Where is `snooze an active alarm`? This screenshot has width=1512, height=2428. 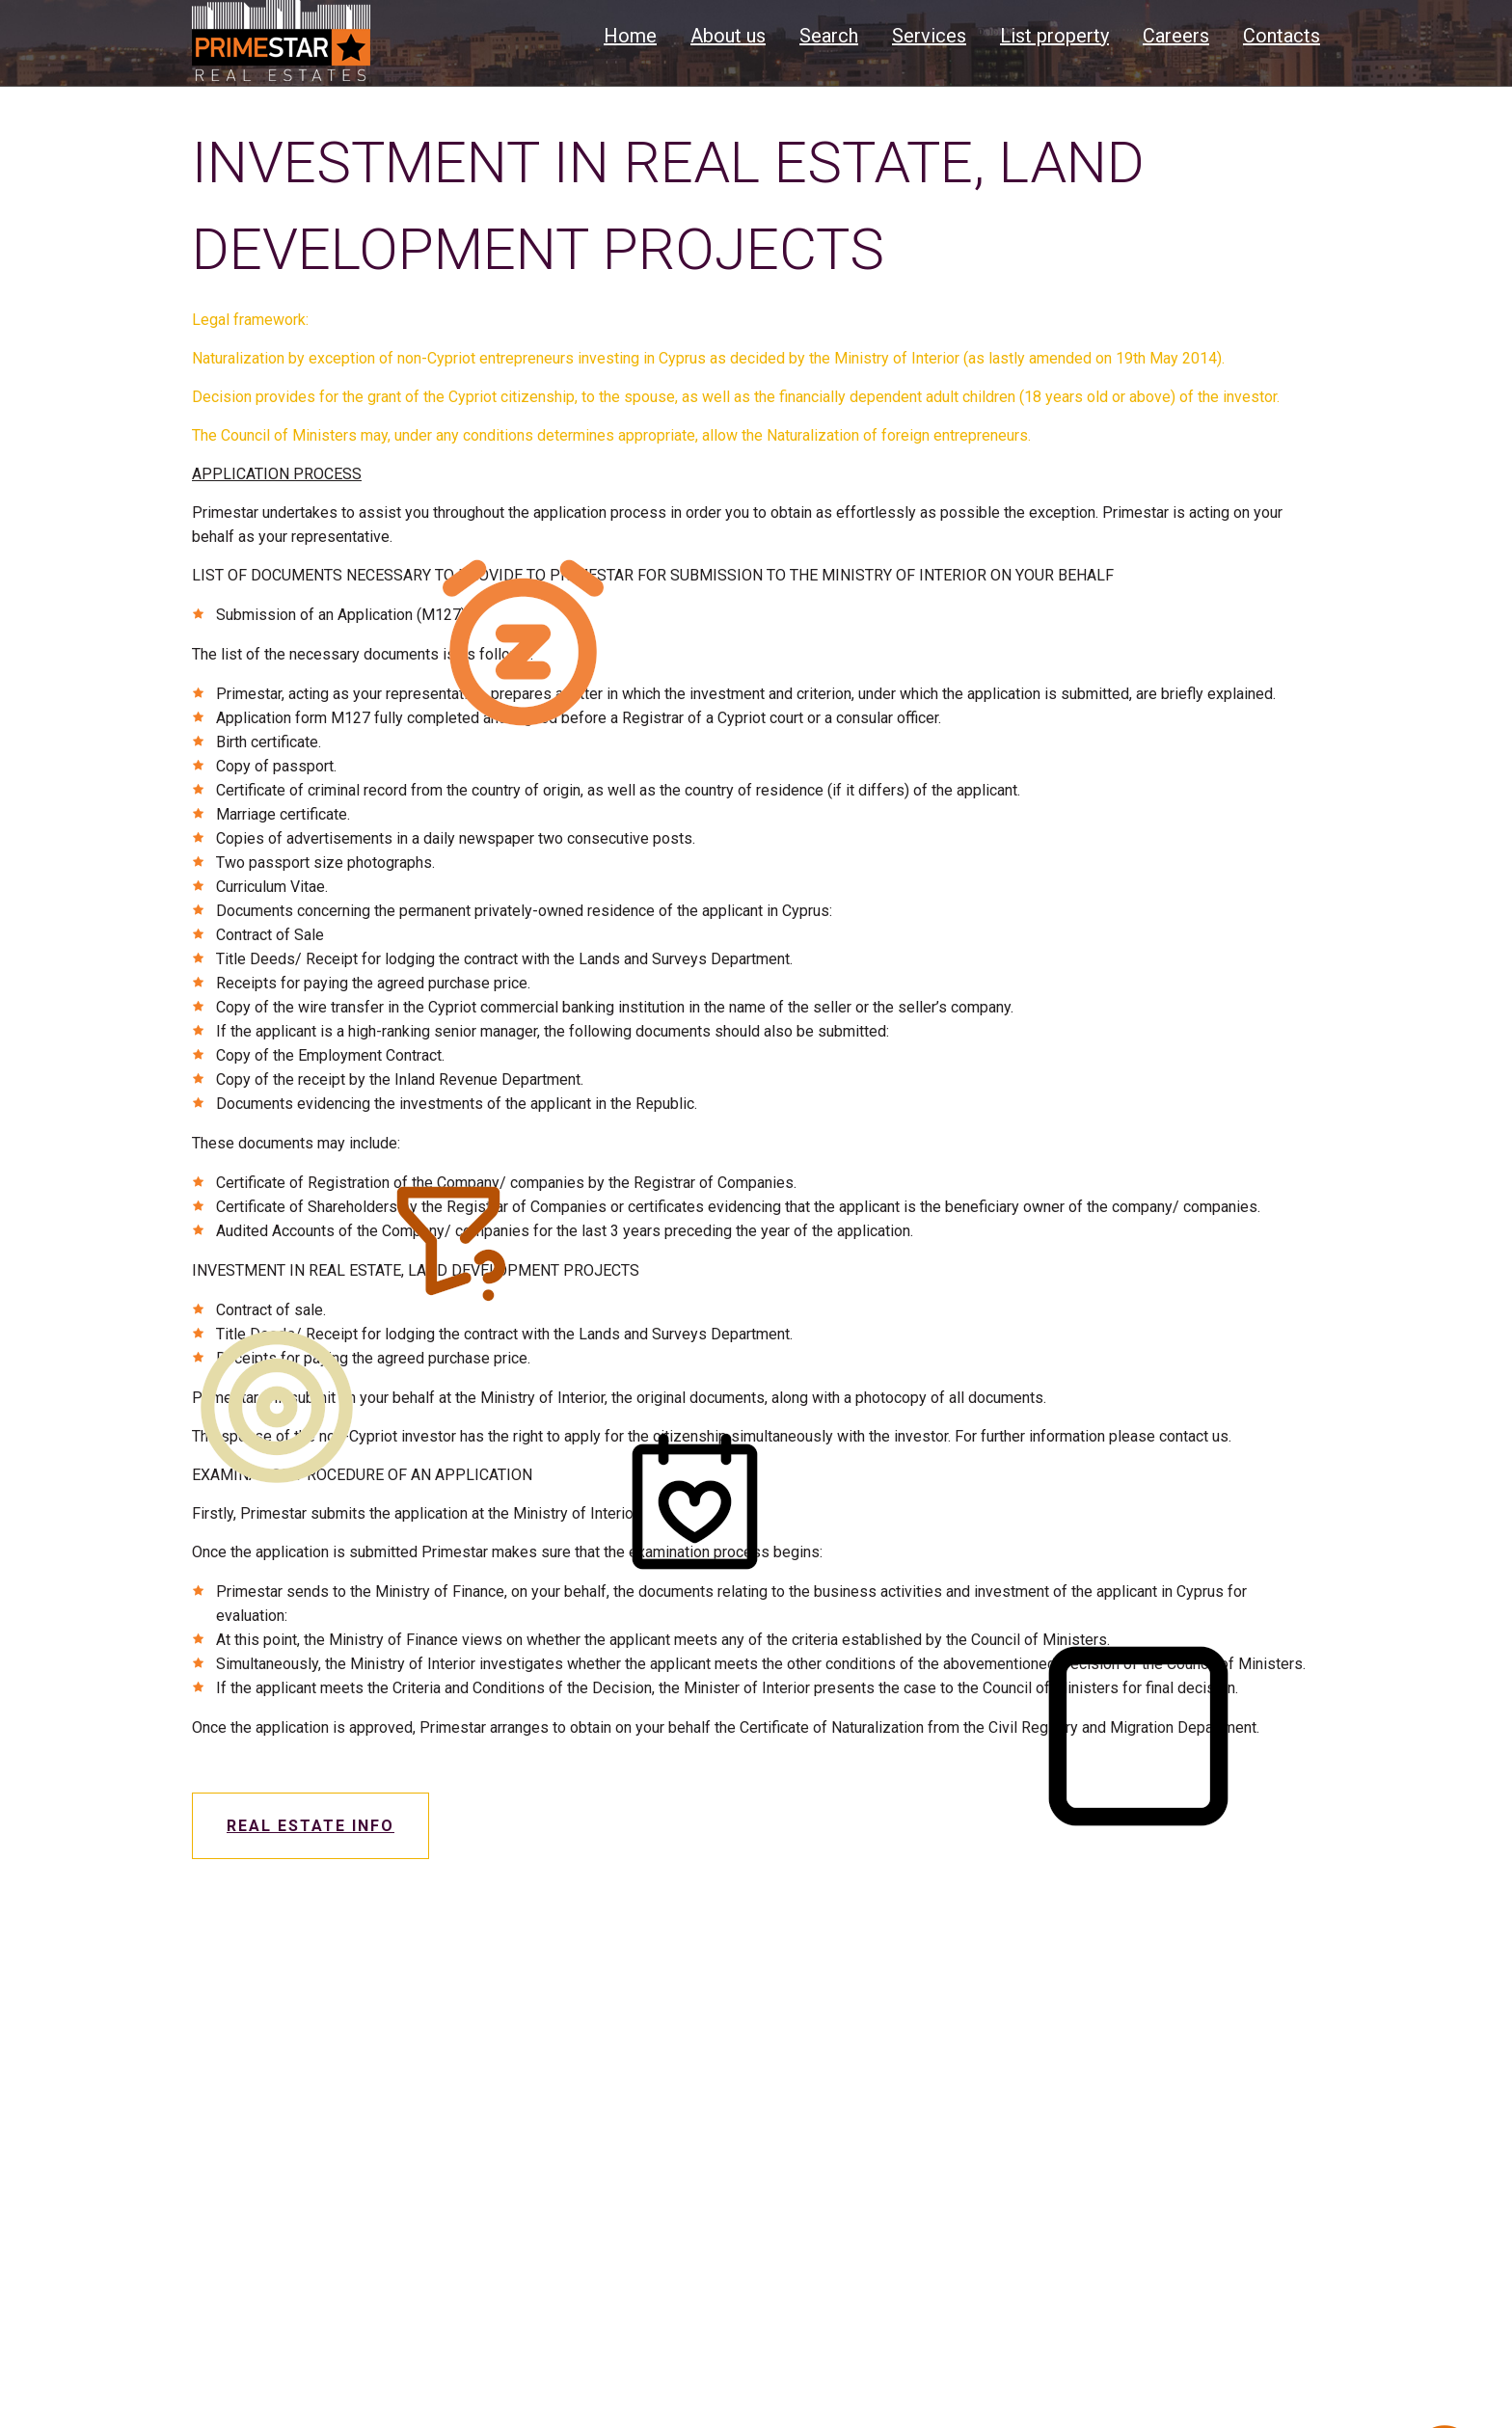 snooze an active alarm is located at coordinates (523, 642).